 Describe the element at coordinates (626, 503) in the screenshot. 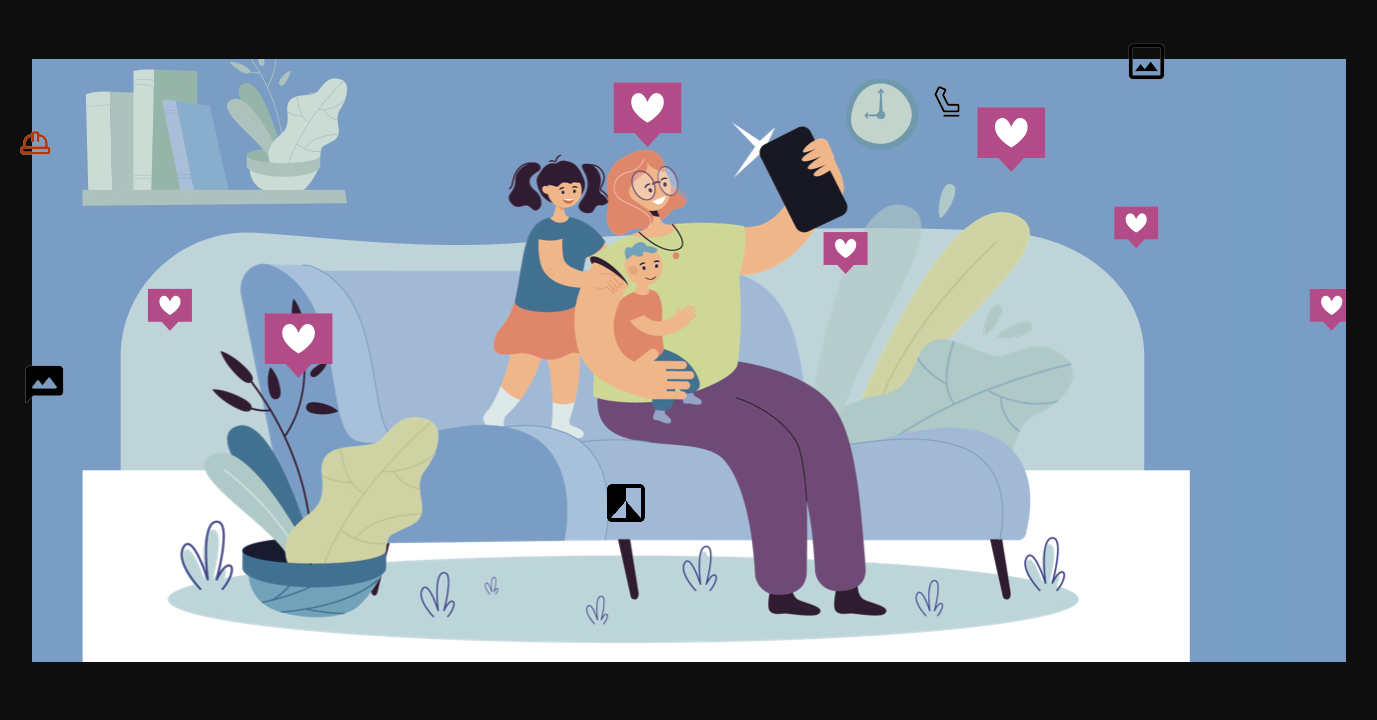

I see `apply black and white filter to image` at that location.